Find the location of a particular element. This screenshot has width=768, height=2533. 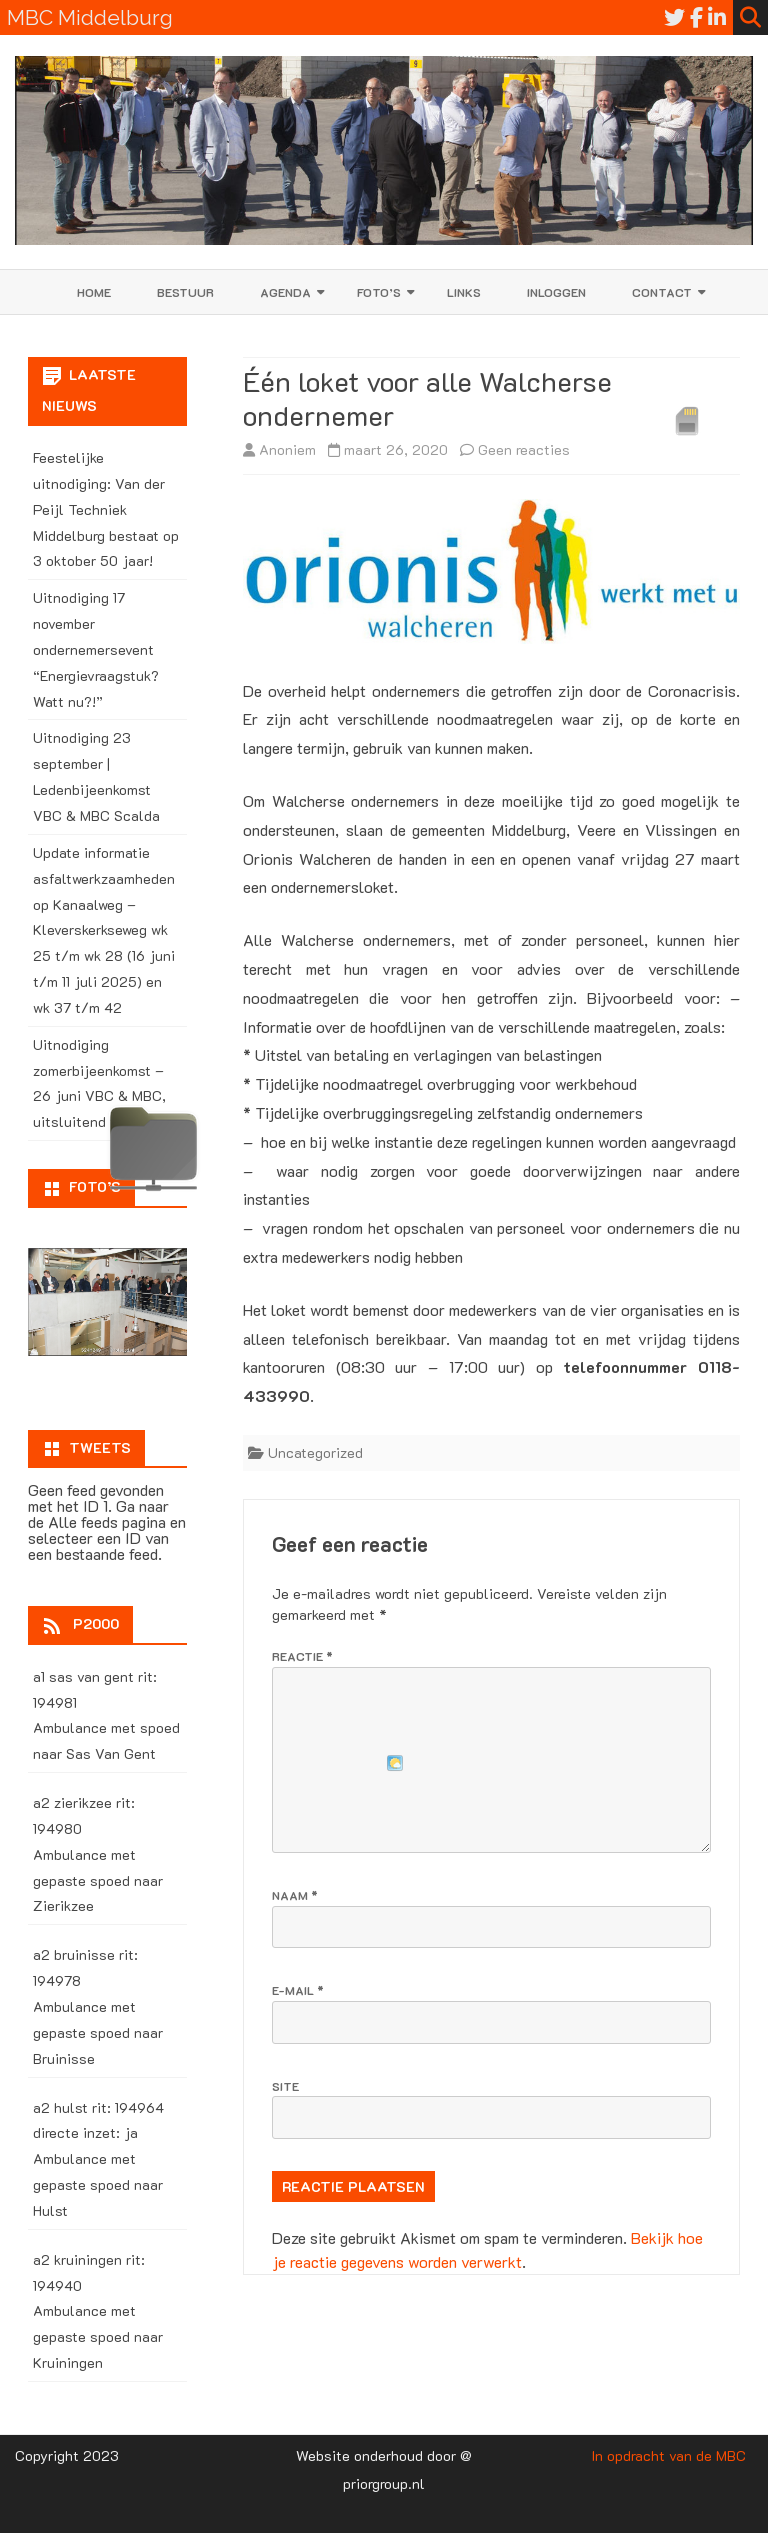

open the weather app is located at coordinates (395, 1763).